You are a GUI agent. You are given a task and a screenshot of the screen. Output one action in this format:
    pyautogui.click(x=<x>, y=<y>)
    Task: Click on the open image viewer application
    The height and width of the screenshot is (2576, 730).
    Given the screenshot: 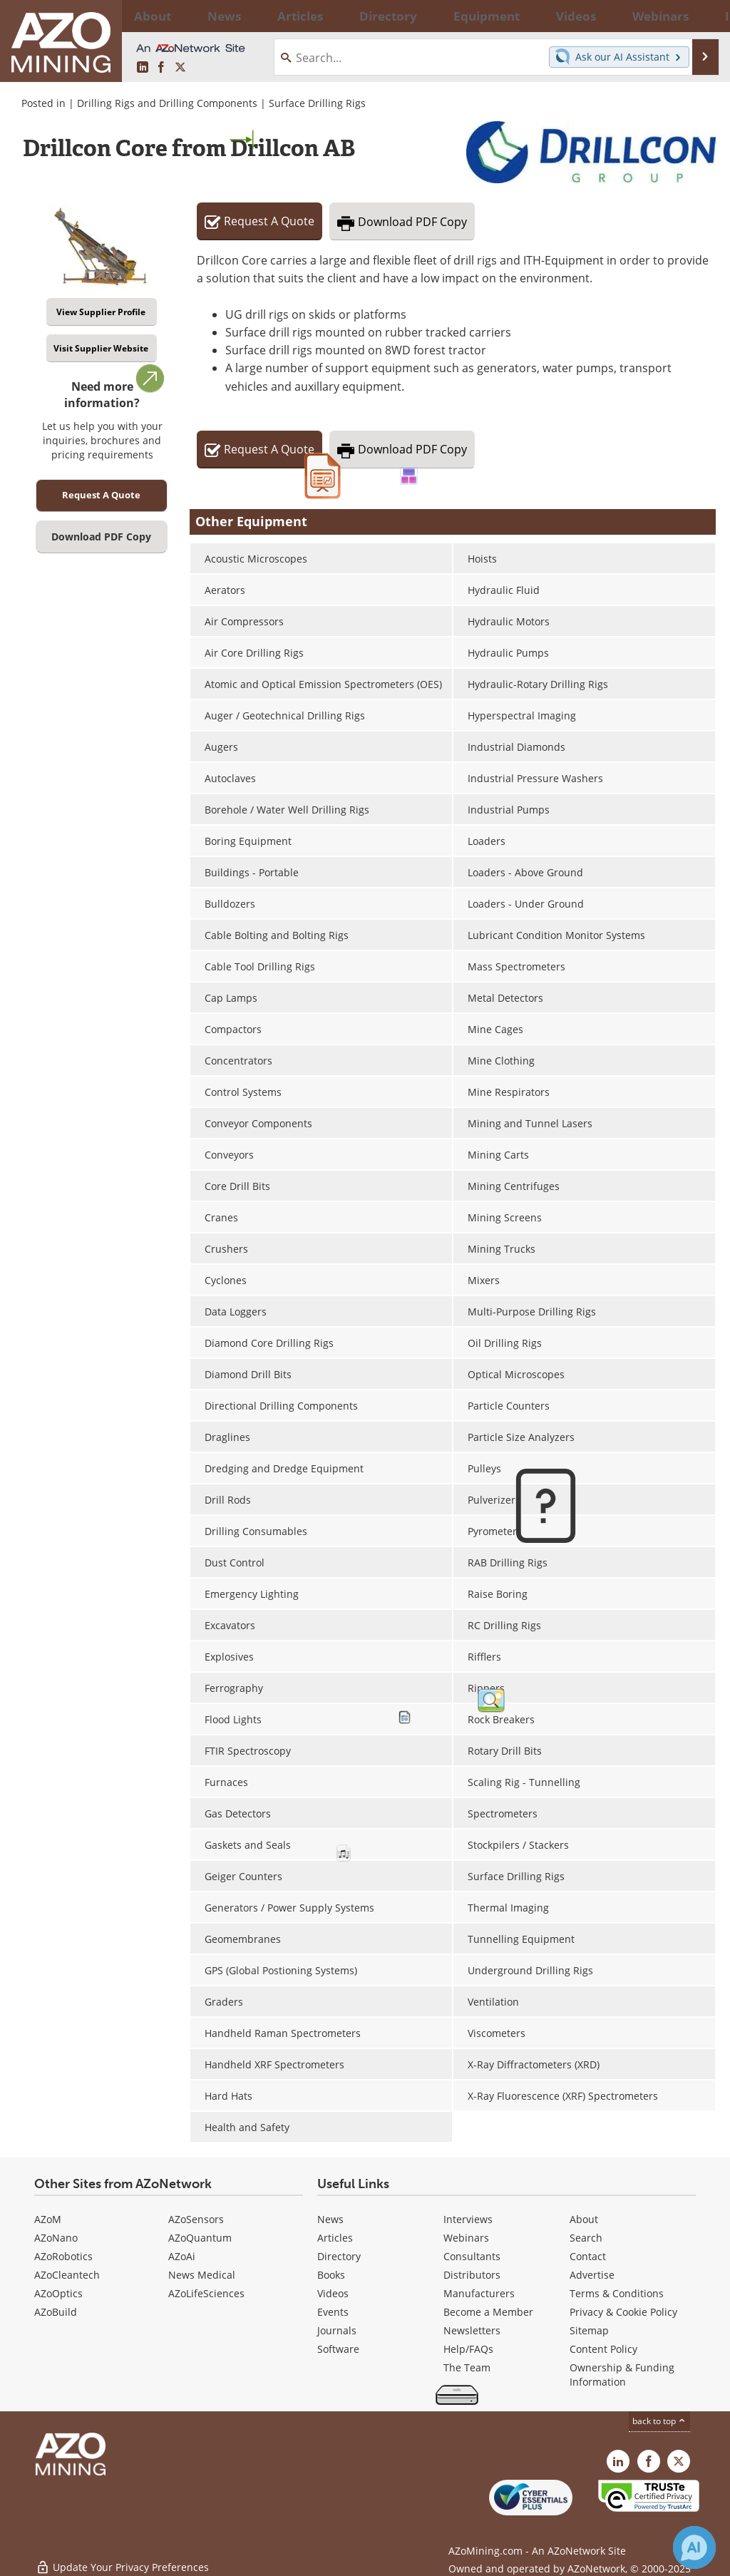 What is the action you would take?
    pyautogui.click(x=491, y=1700)
    